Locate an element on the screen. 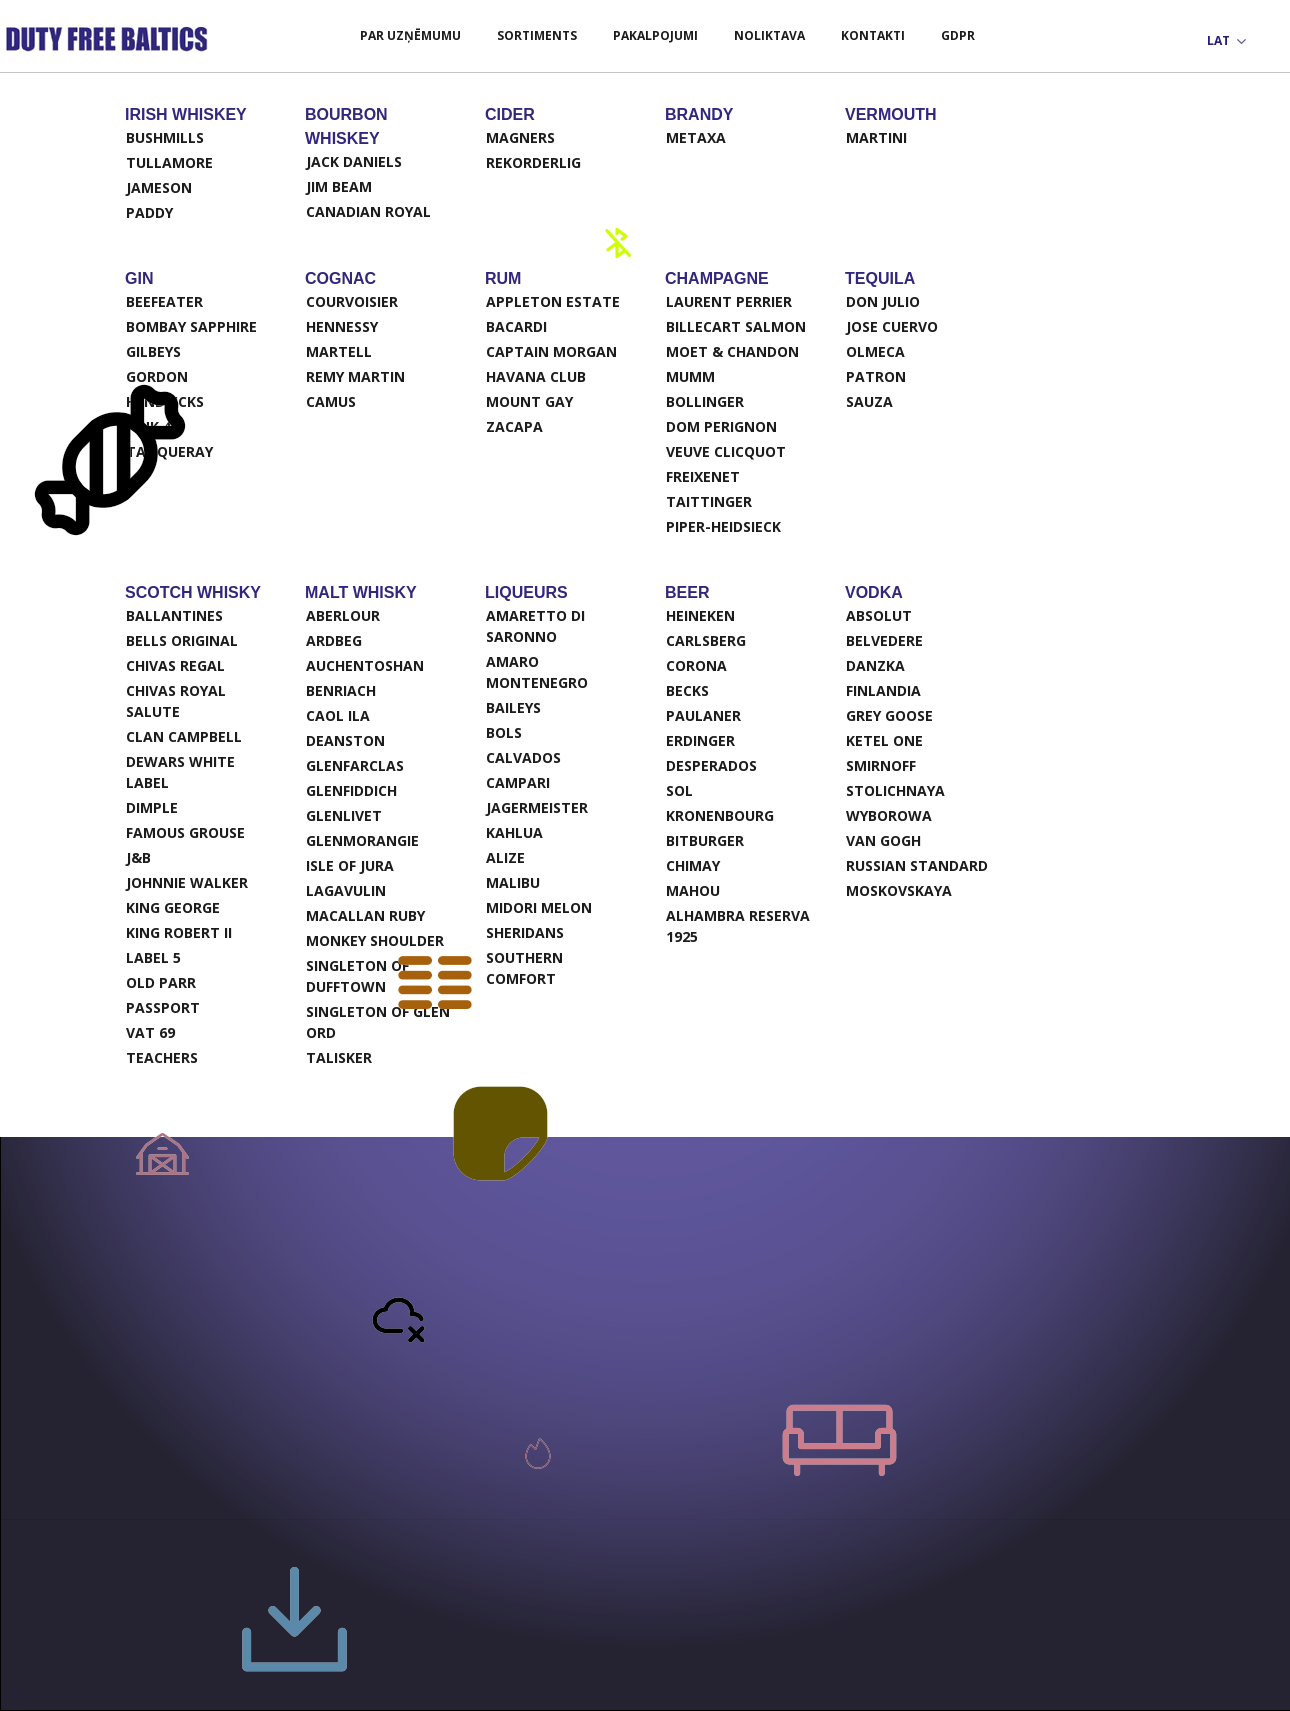 This screenshot has width=1290, height=1711. bluetooth is disabled or turned off is located at coordinates (617, 243).